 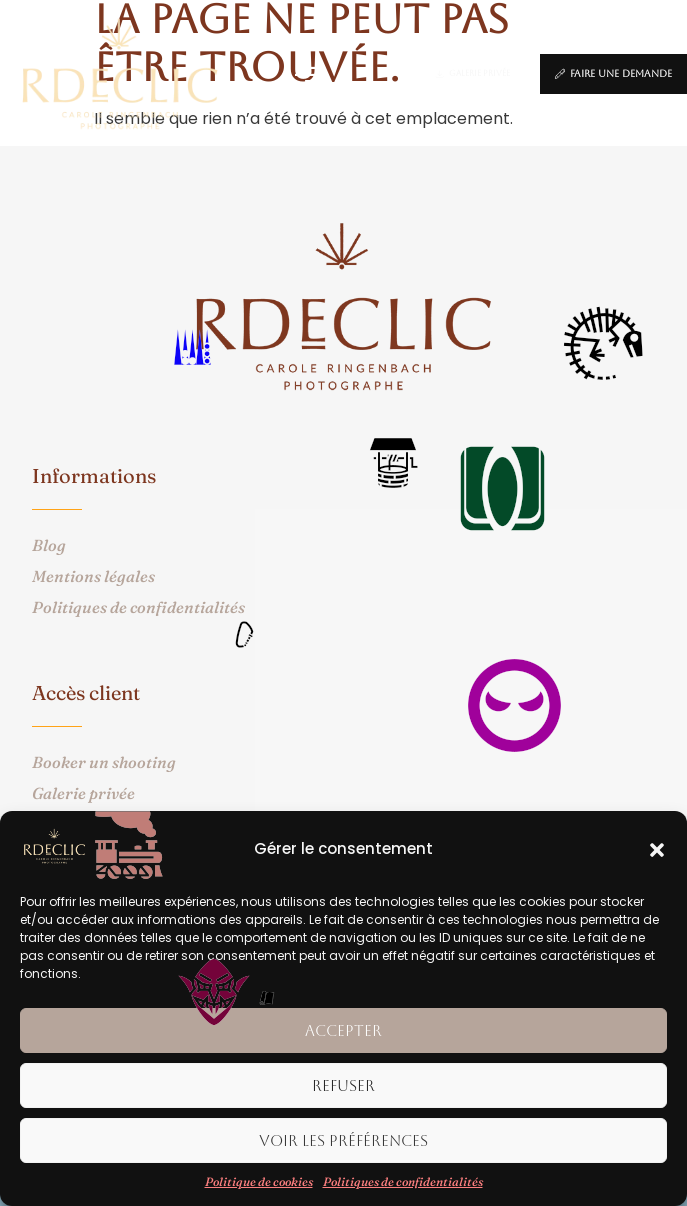 I want to click on climbing or outdoor gear category, so click(x=244, y=634).